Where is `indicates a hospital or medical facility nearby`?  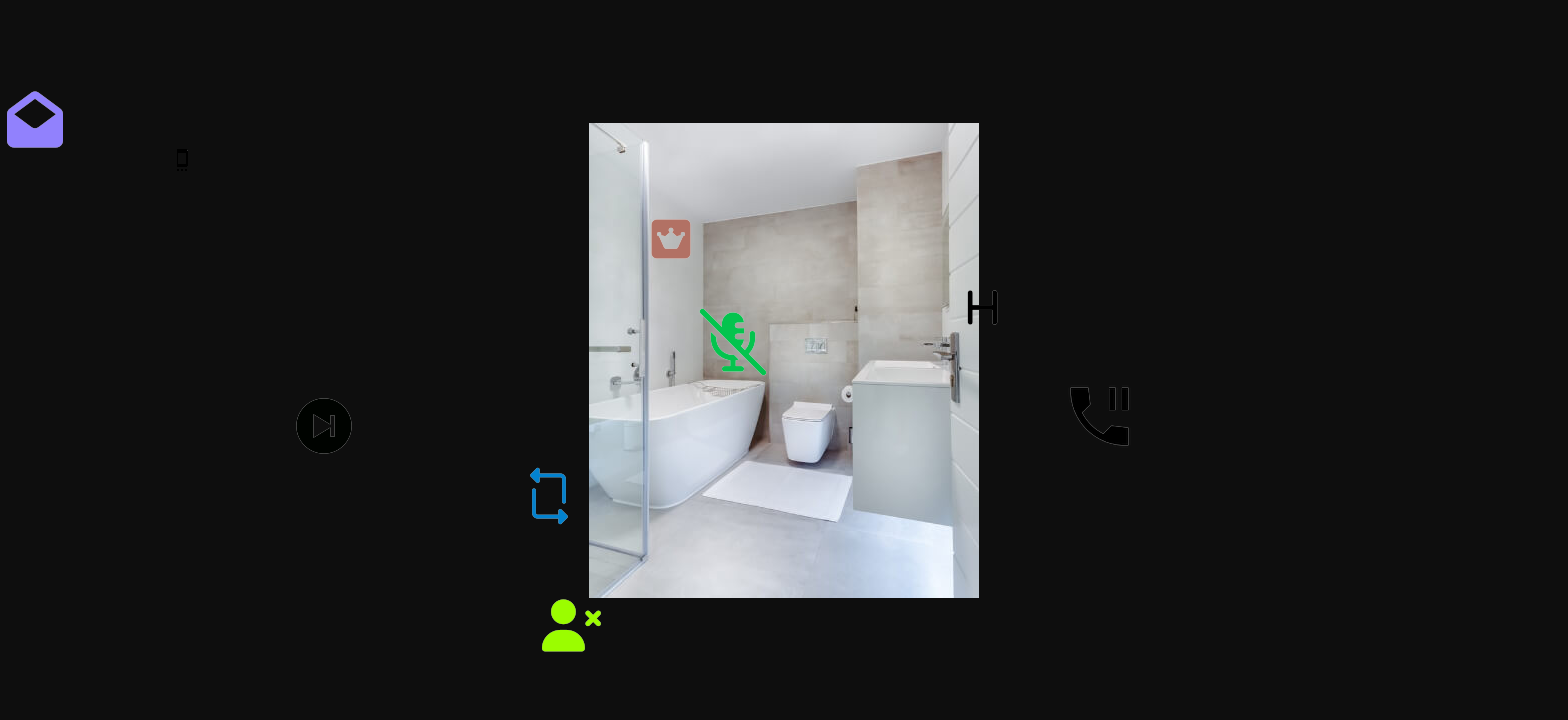
indicates a hospital or medical facility nearby is located at coordinates (982, 307).